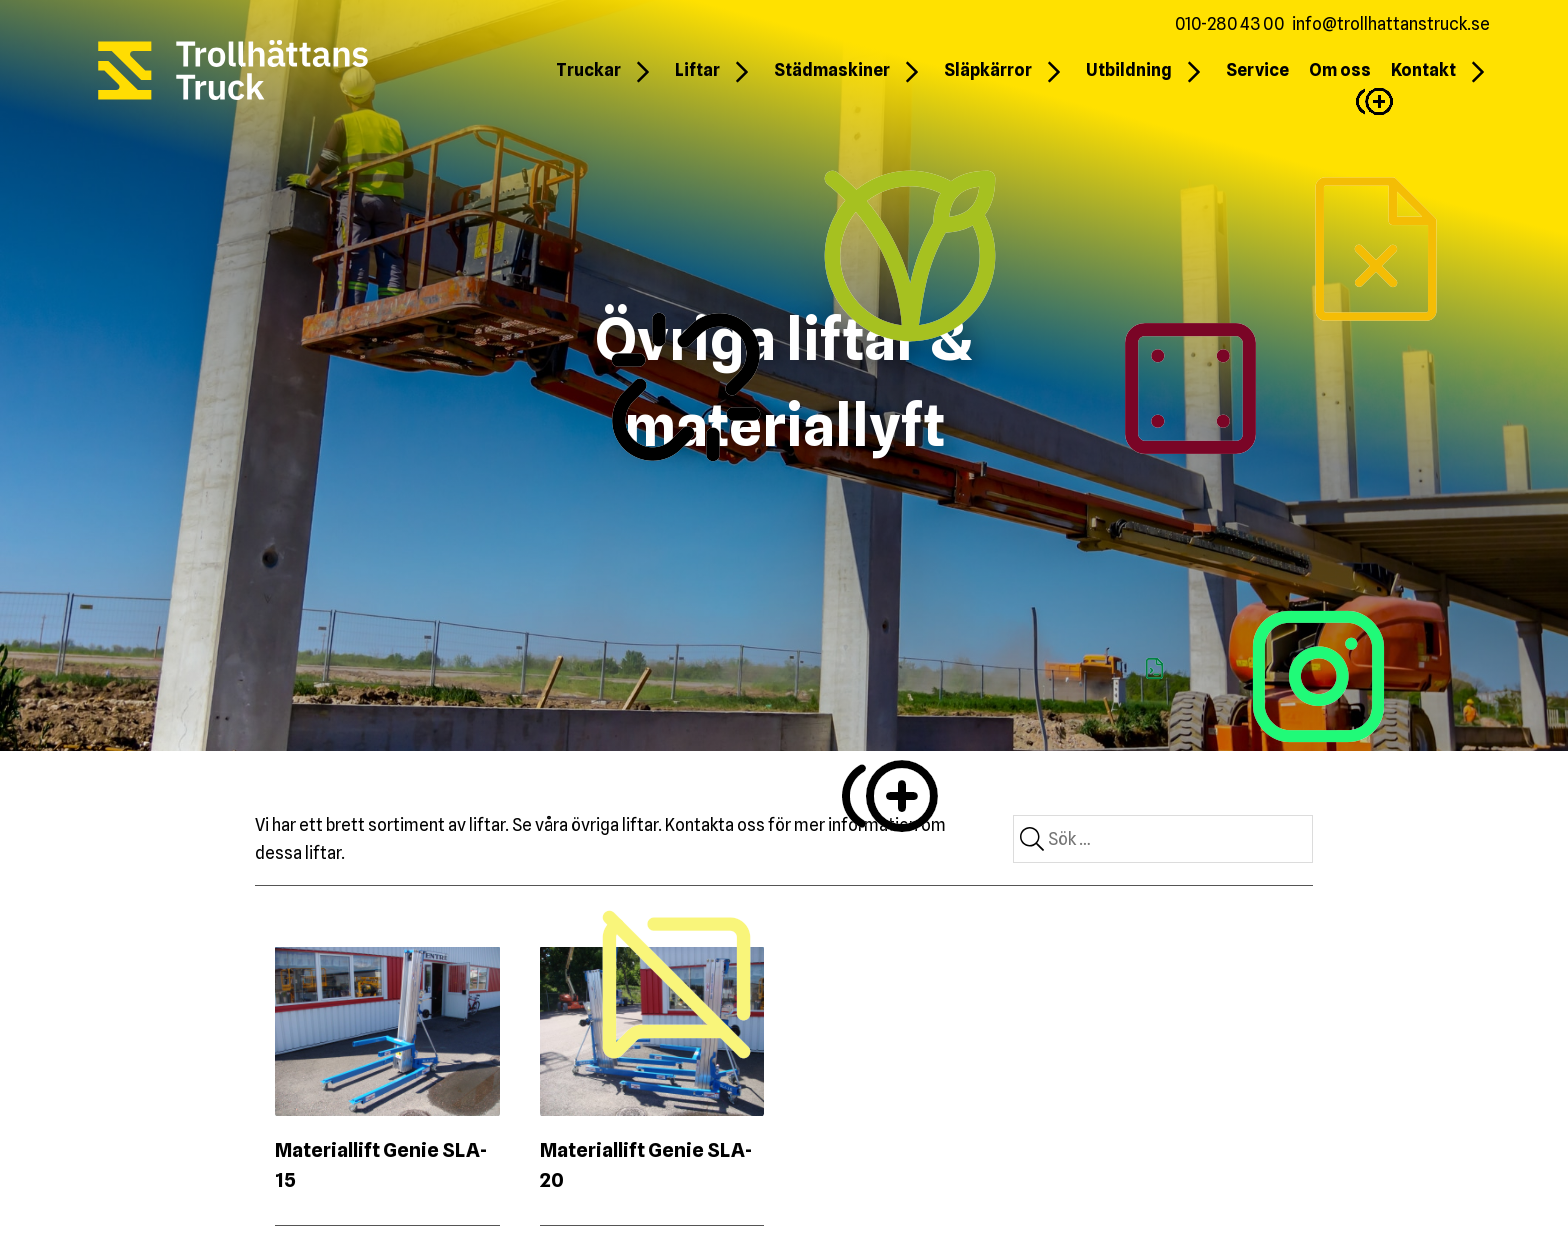 The width and height of the screenshot is (1568, 1251). I want to click on delete or remove a file, so click(1376, 249).